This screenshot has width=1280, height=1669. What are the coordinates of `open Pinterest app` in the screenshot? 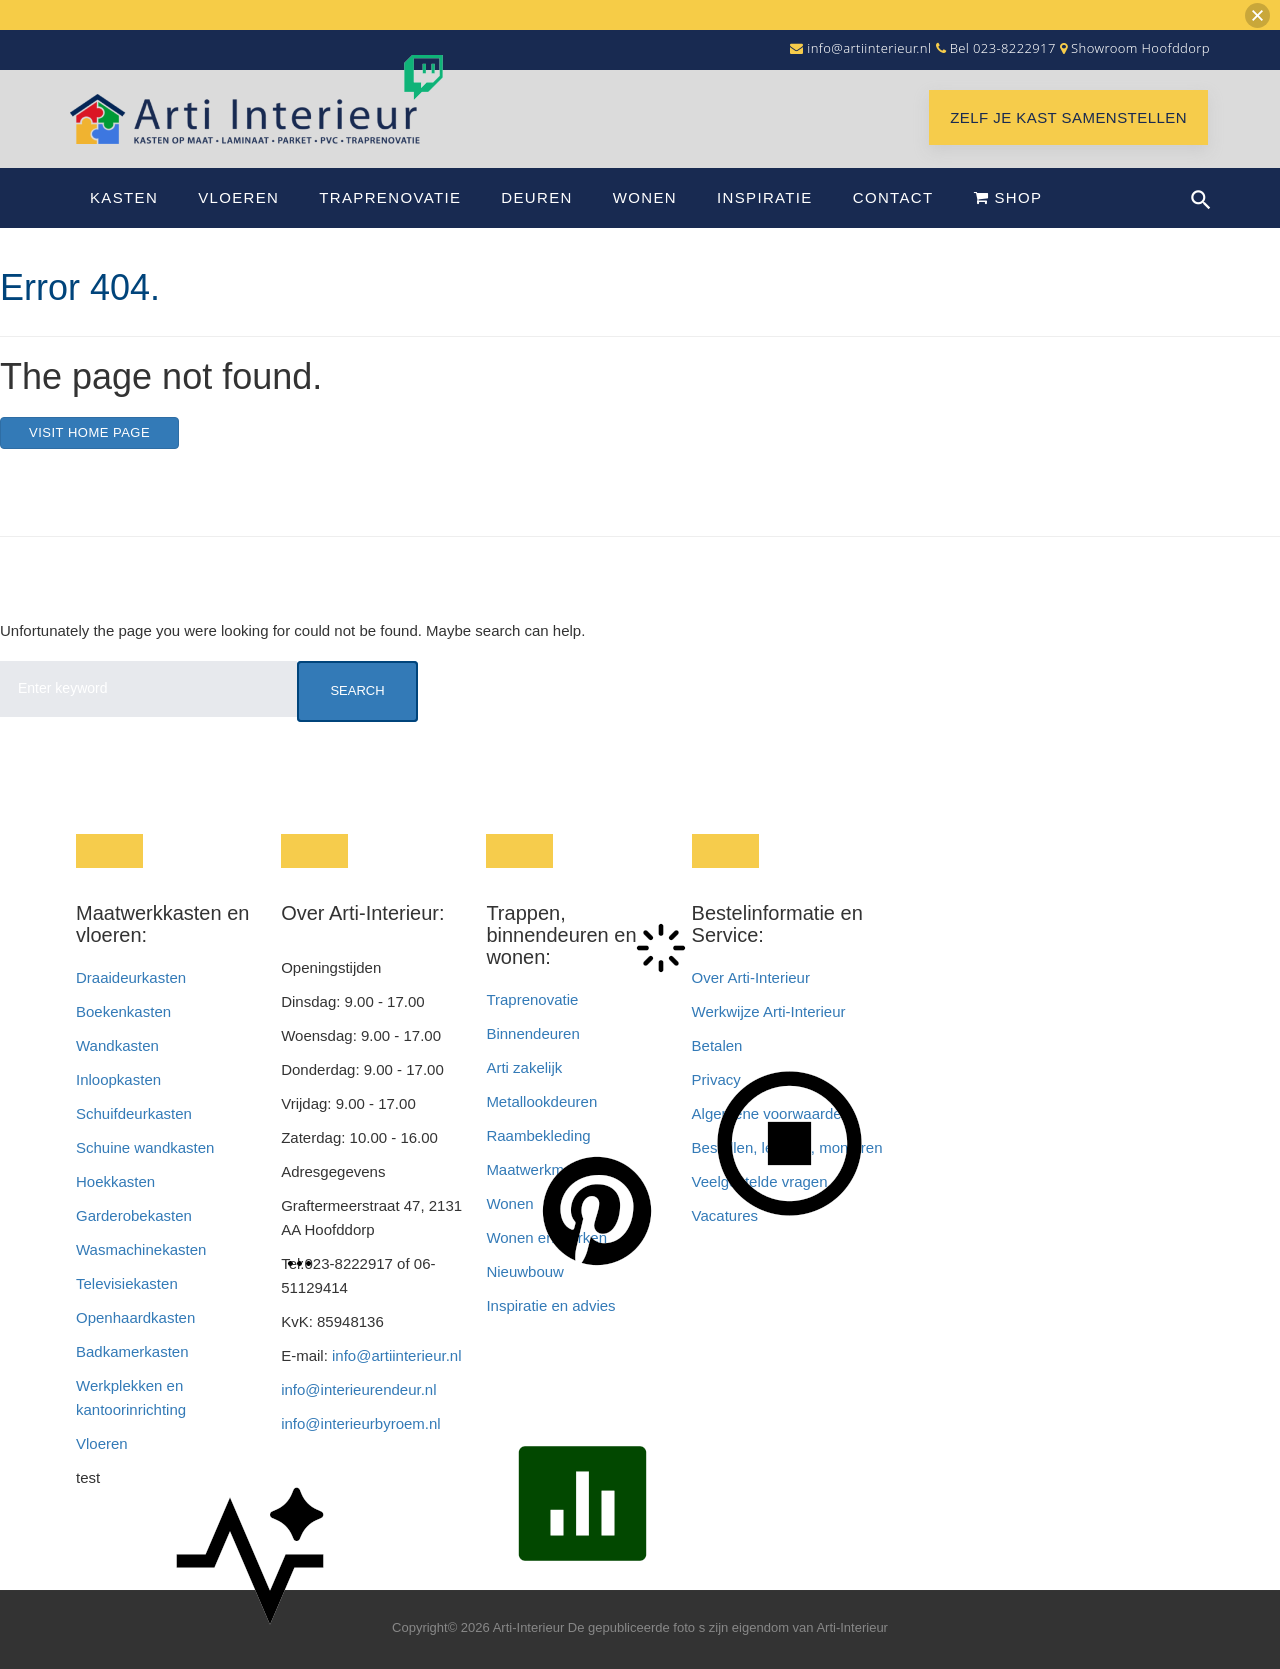 It's located at (597, 1211).